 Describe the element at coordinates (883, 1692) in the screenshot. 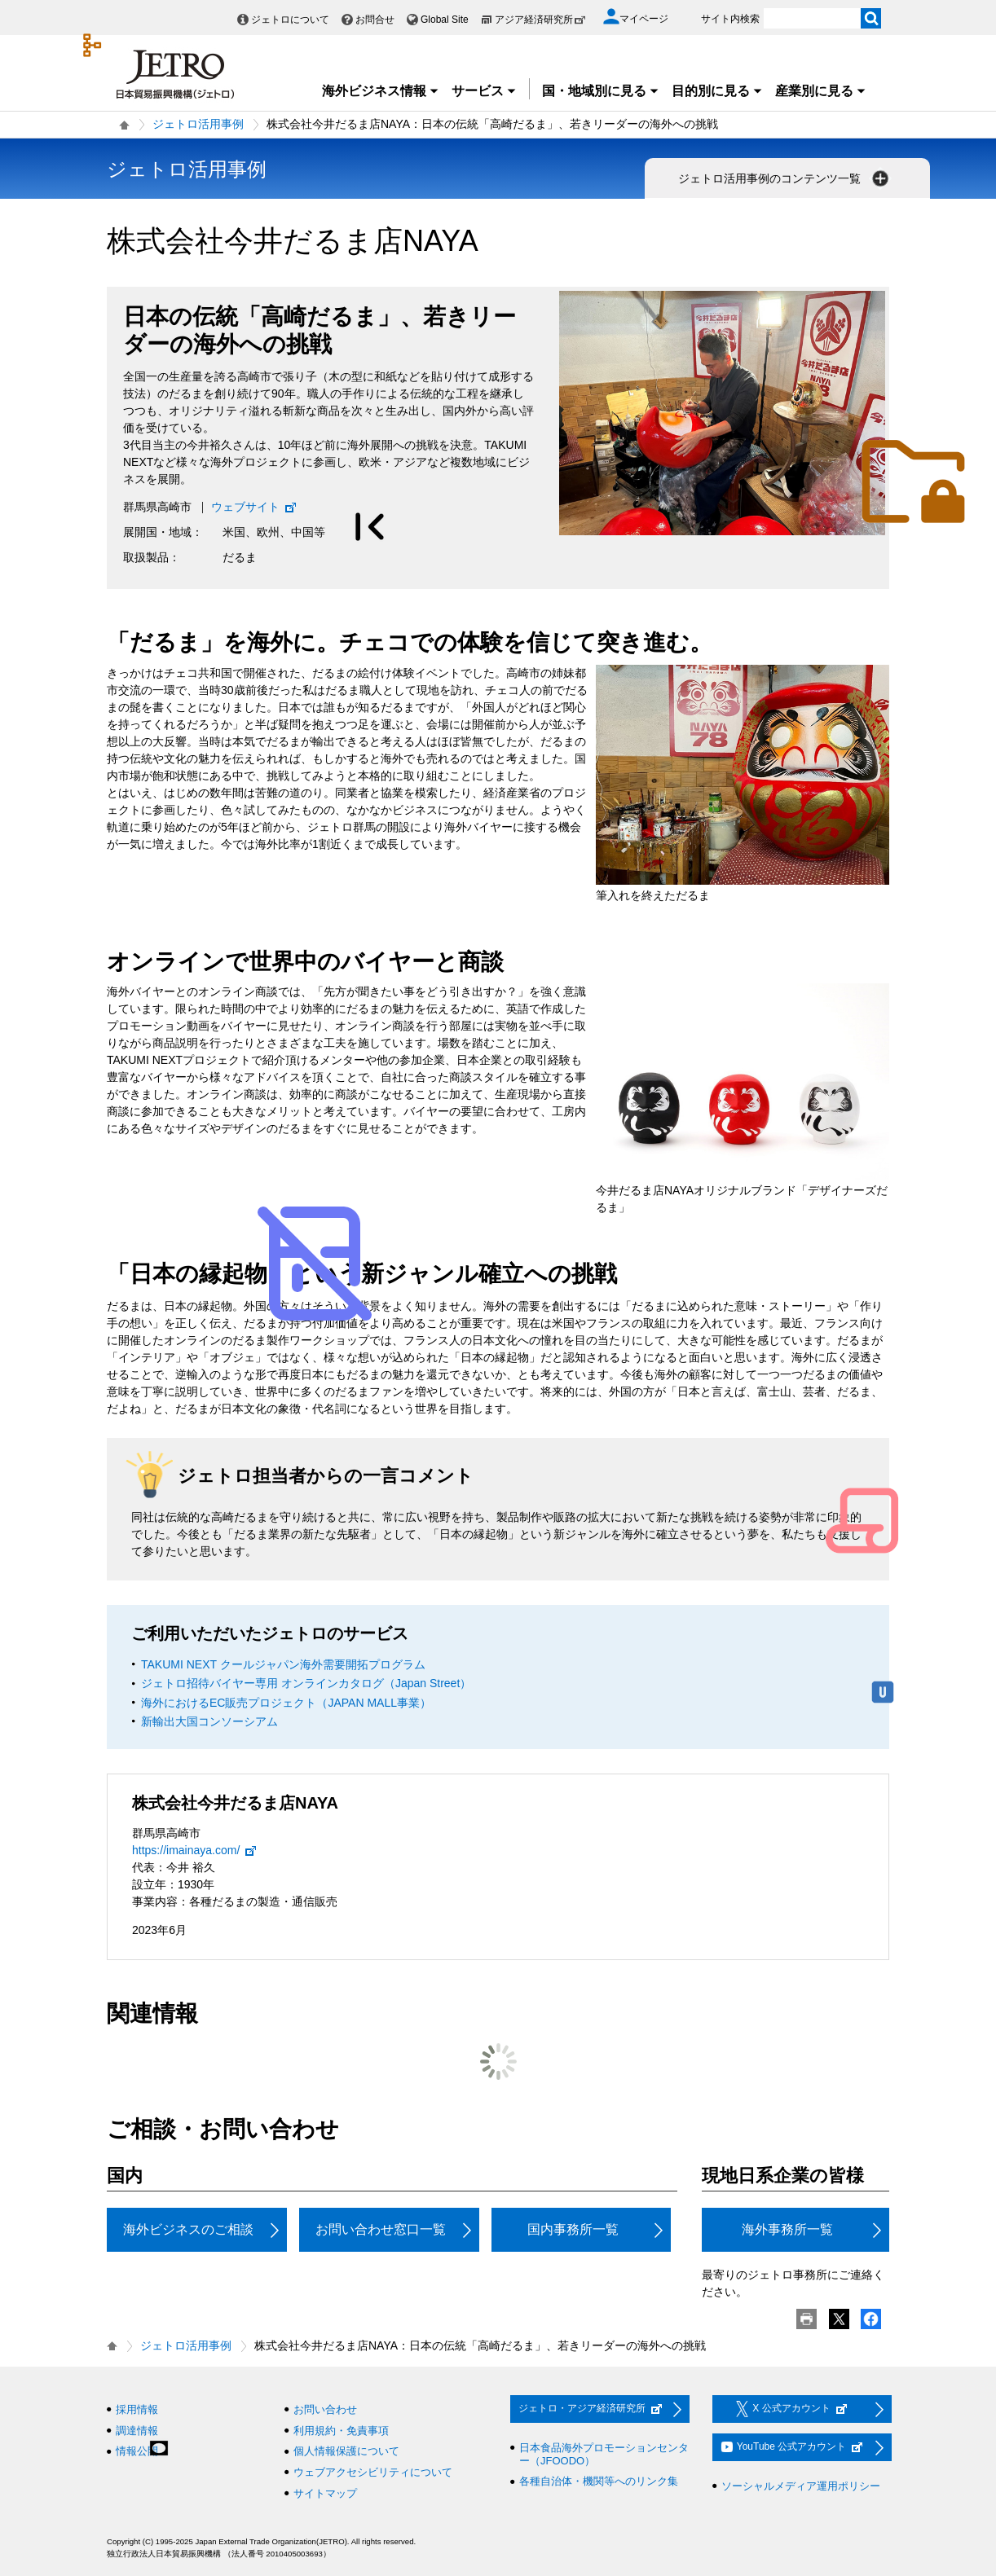

I see `indicates an item or option starting with the letter U` at that location.